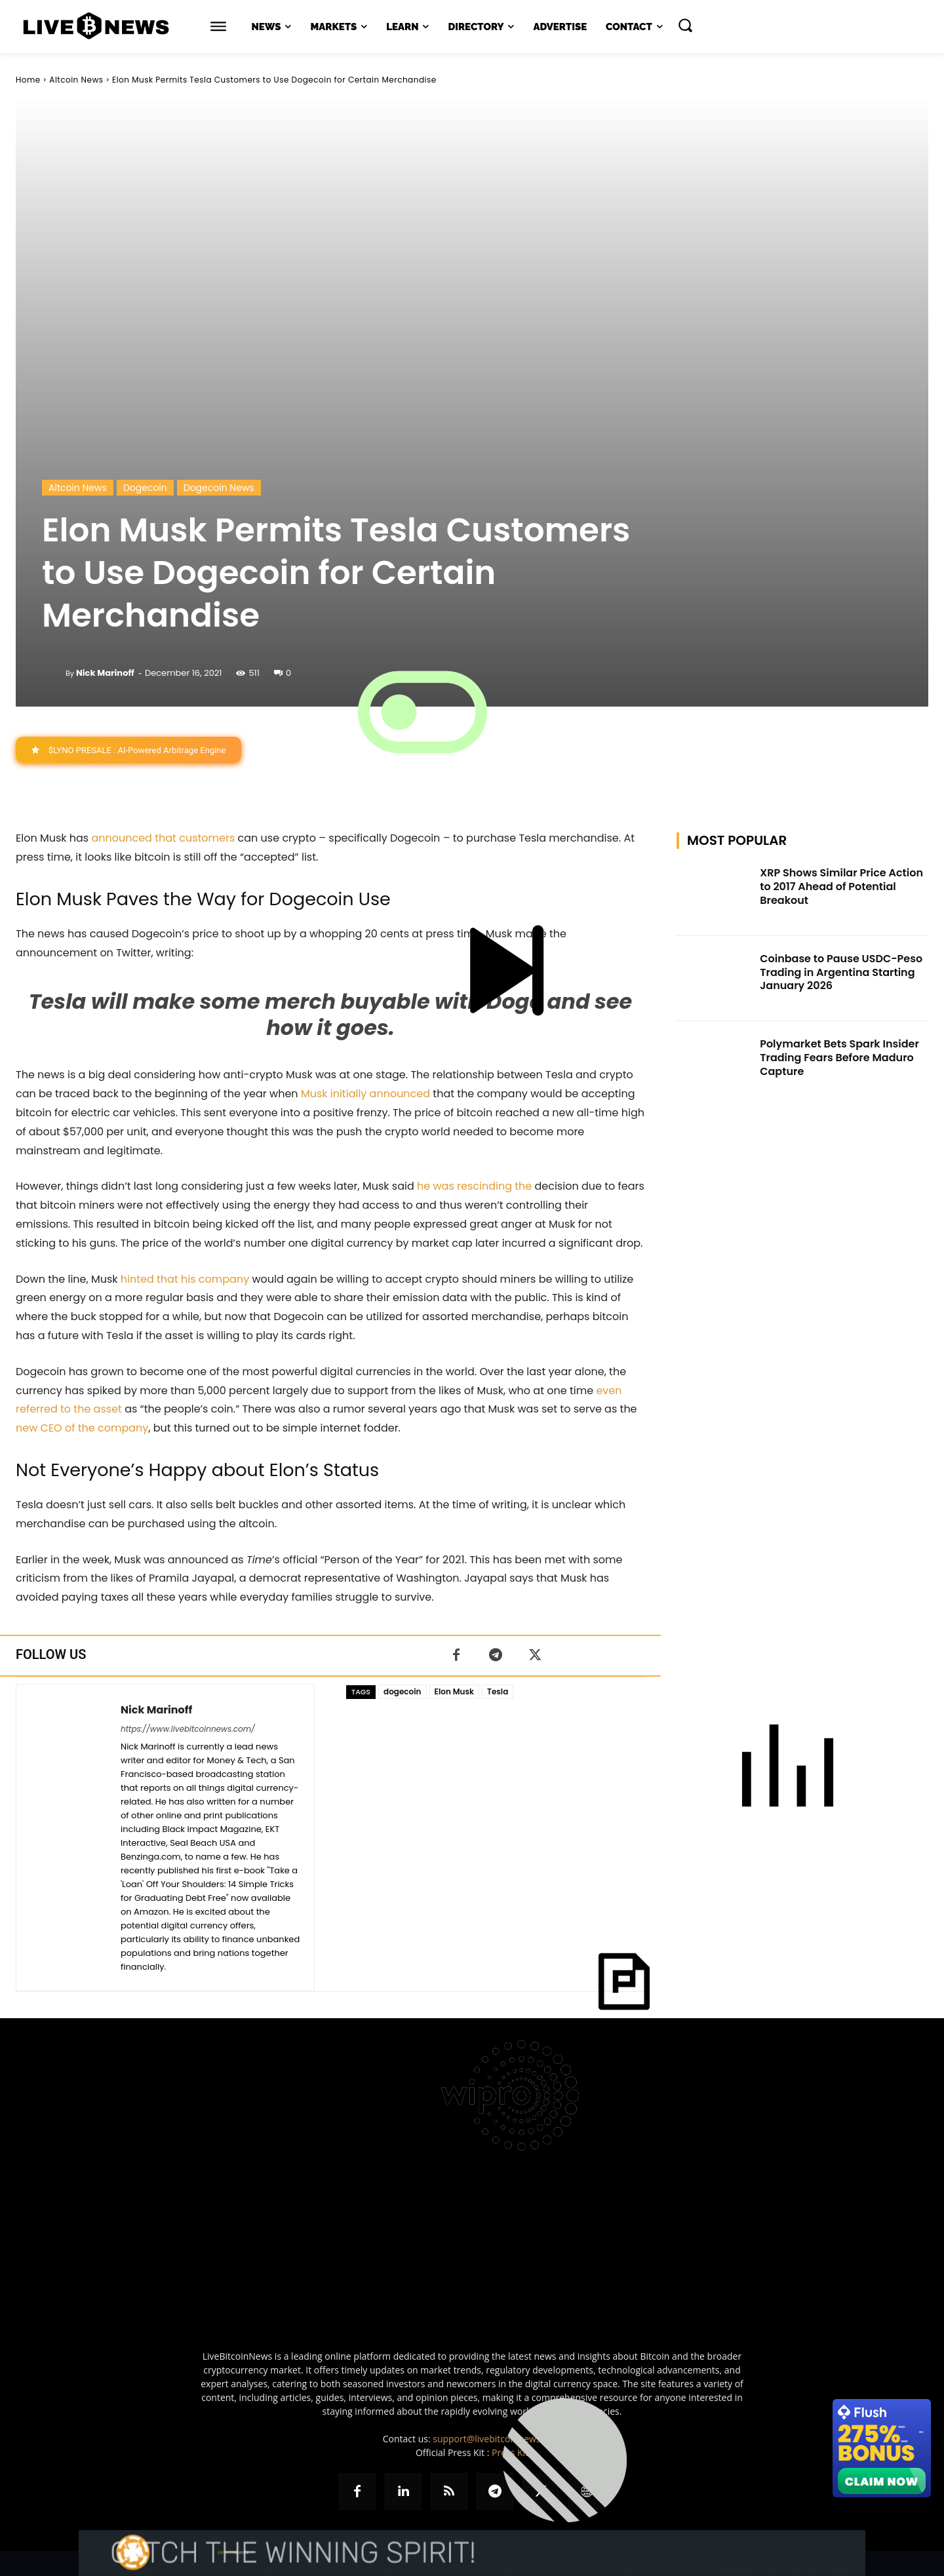 The image size is (944, 2576). Describe the element at coordinates (509, 970) in the screenshot. I see `skip to the next track` at that location.